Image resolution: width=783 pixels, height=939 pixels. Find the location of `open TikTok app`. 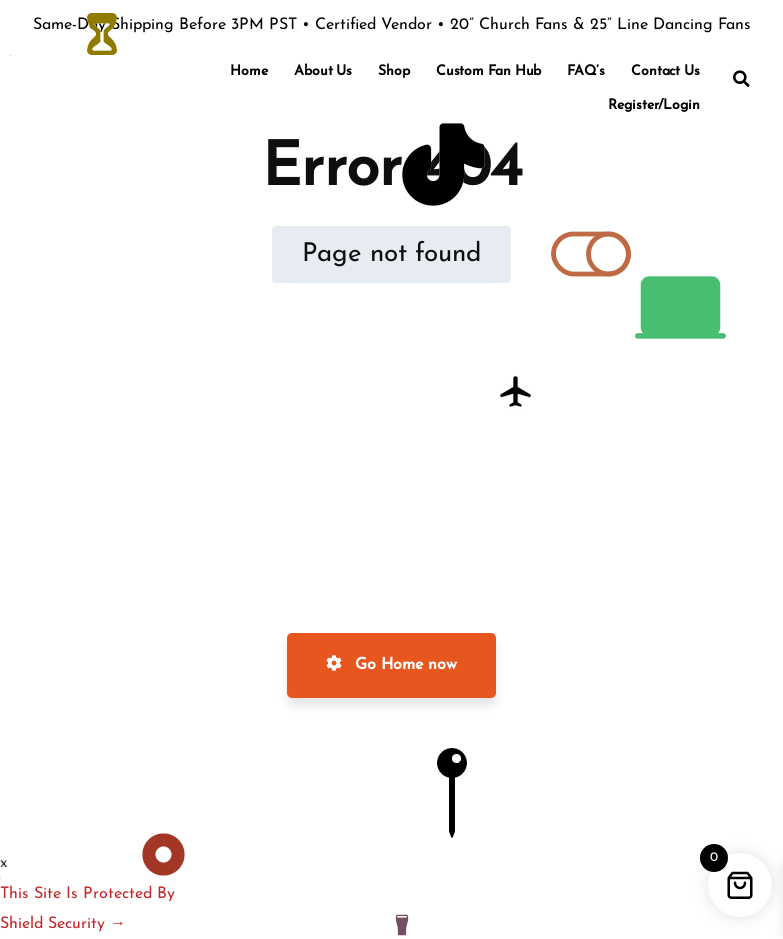

open TikTok app is located at coordinates (443, 164).